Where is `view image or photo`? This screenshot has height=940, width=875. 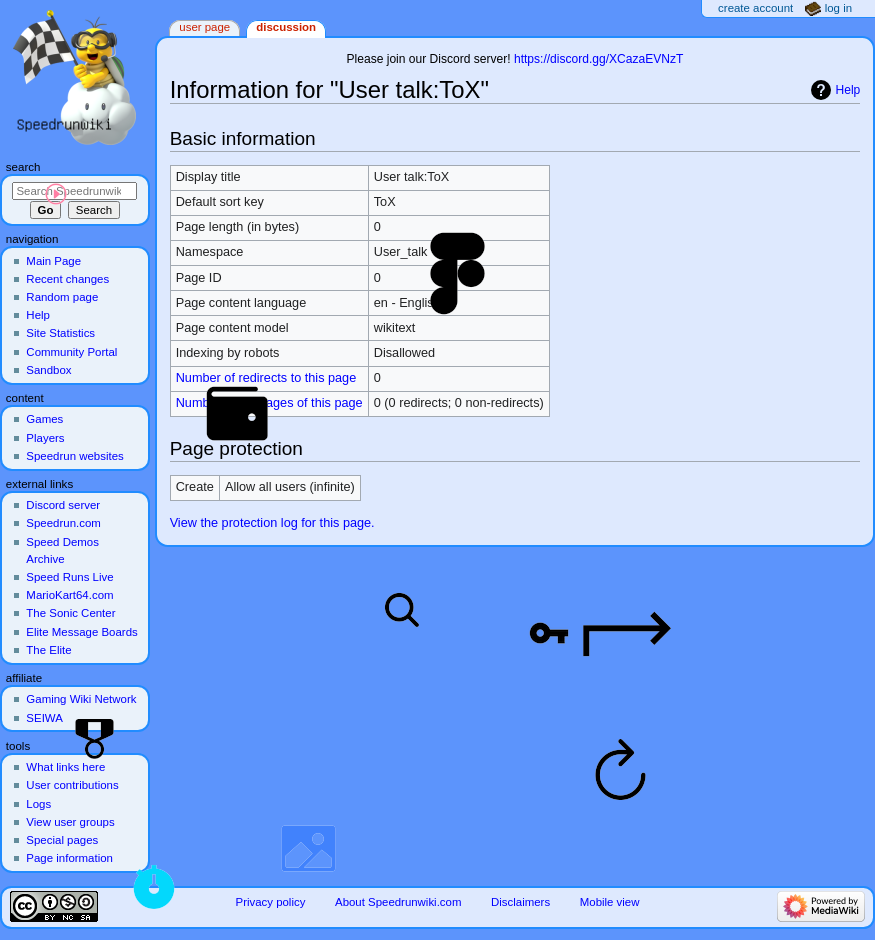
view image or photo is located at coordinates (308, 848).